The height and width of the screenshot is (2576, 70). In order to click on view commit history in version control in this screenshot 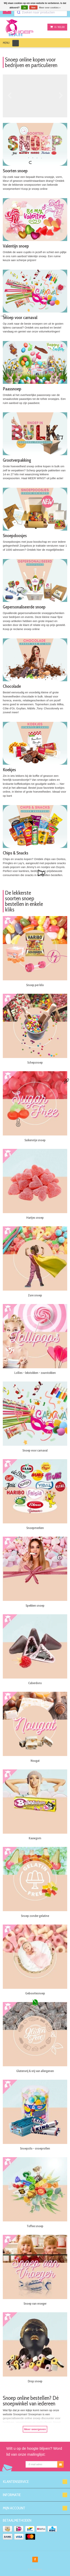, I will do `click(4, 316)`.